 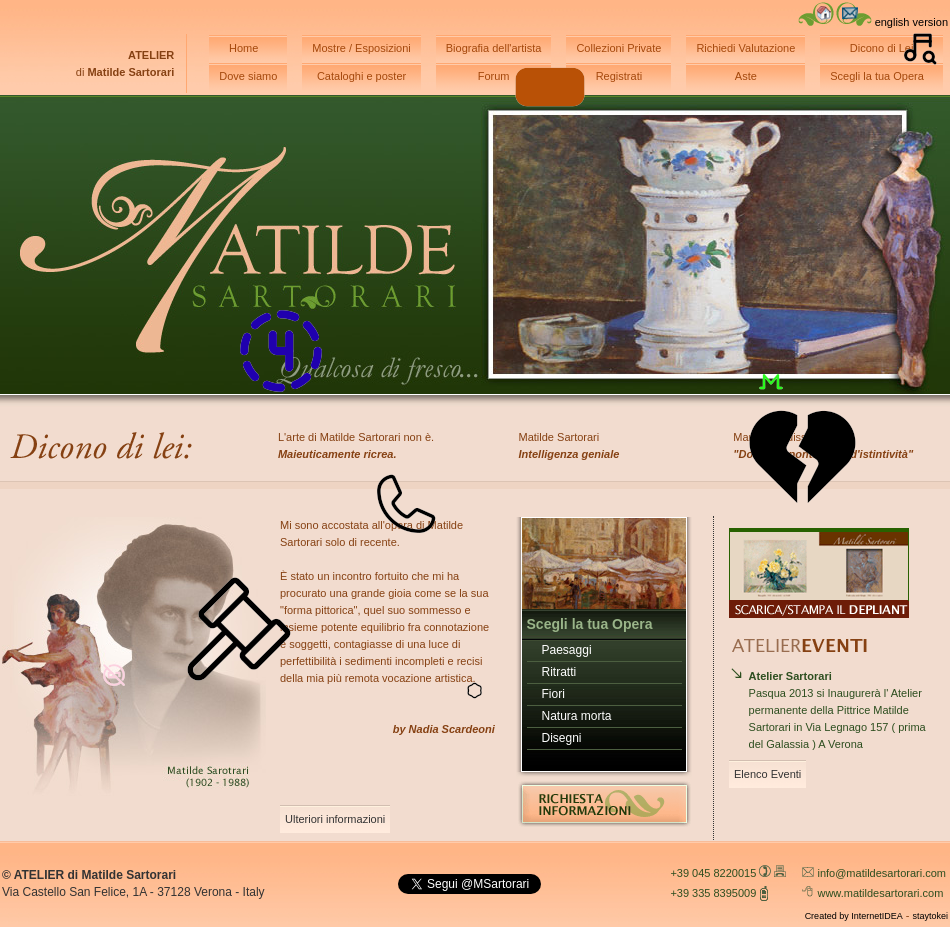 I want to click on search for songs or music, so click(x=919, y=47).